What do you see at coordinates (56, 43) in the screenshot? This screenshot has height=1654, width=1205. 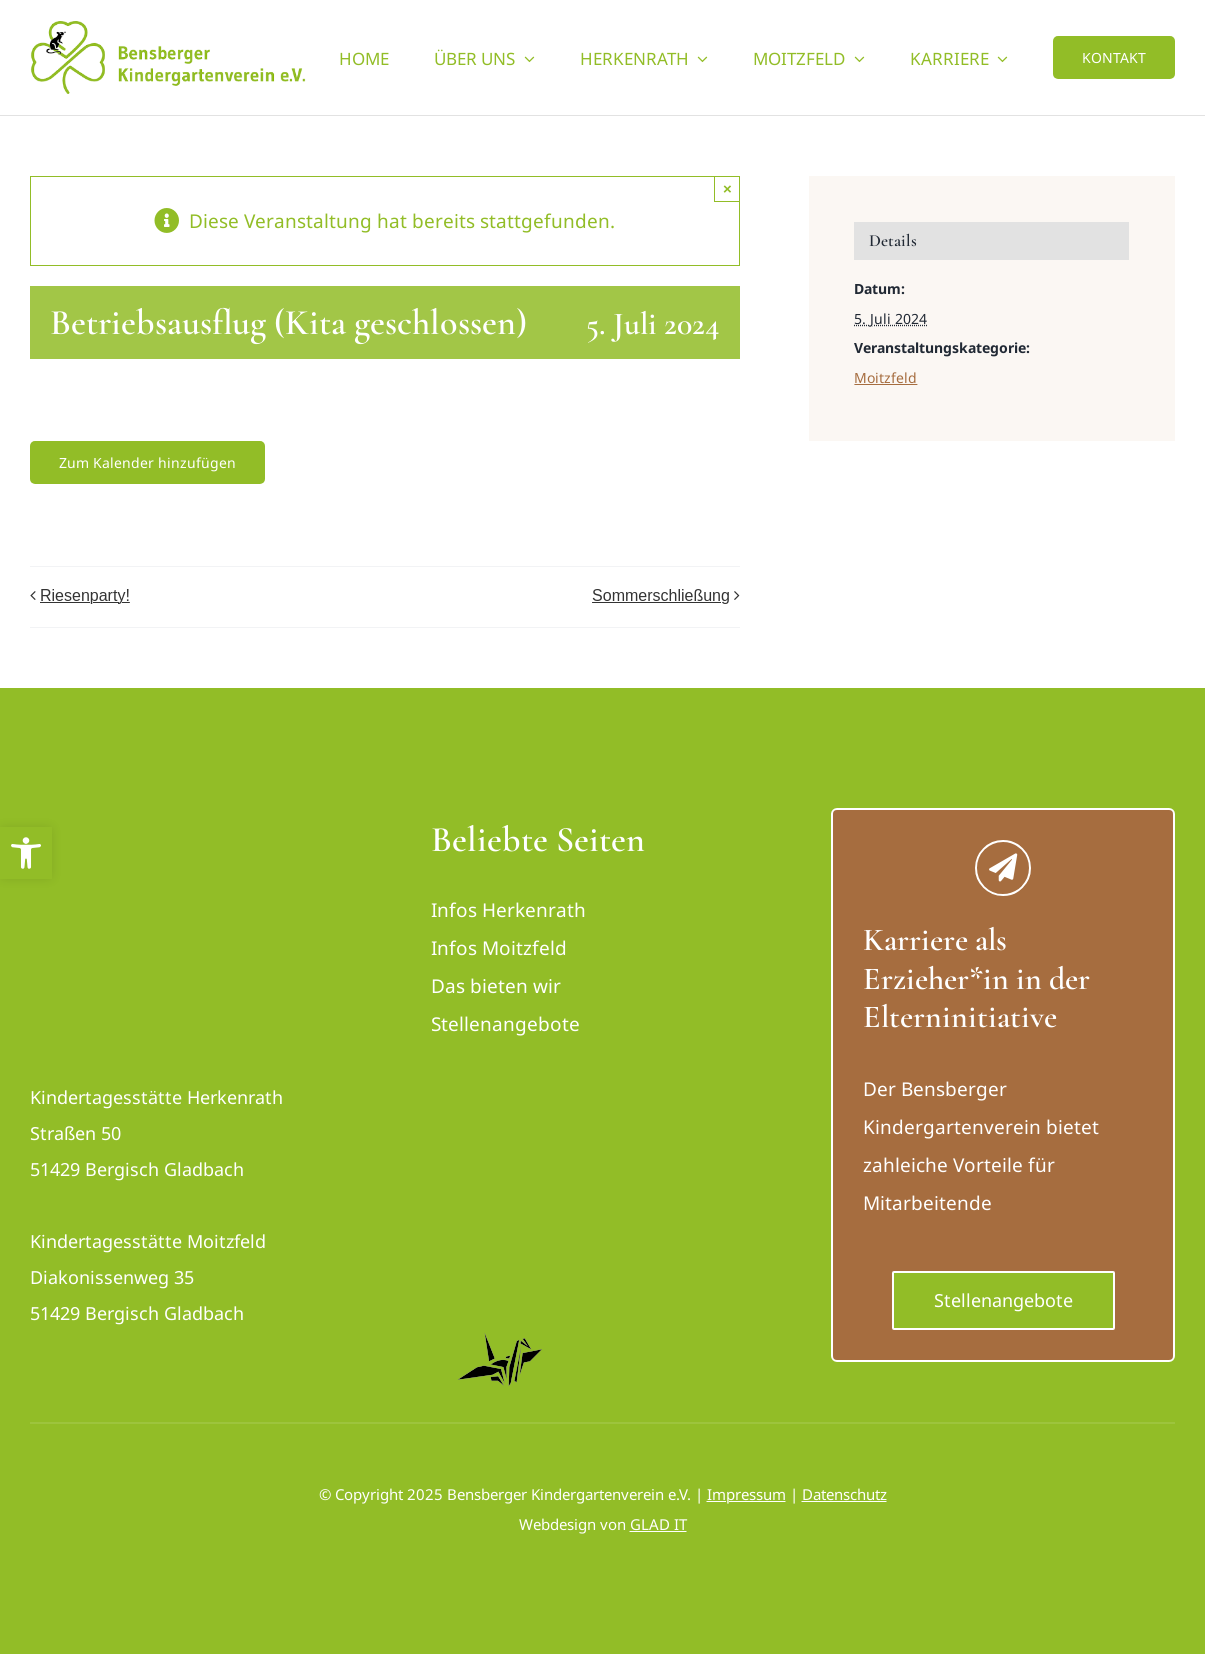 I see `indicates pest or vermin in a game context` at bounding box center [56, 43].